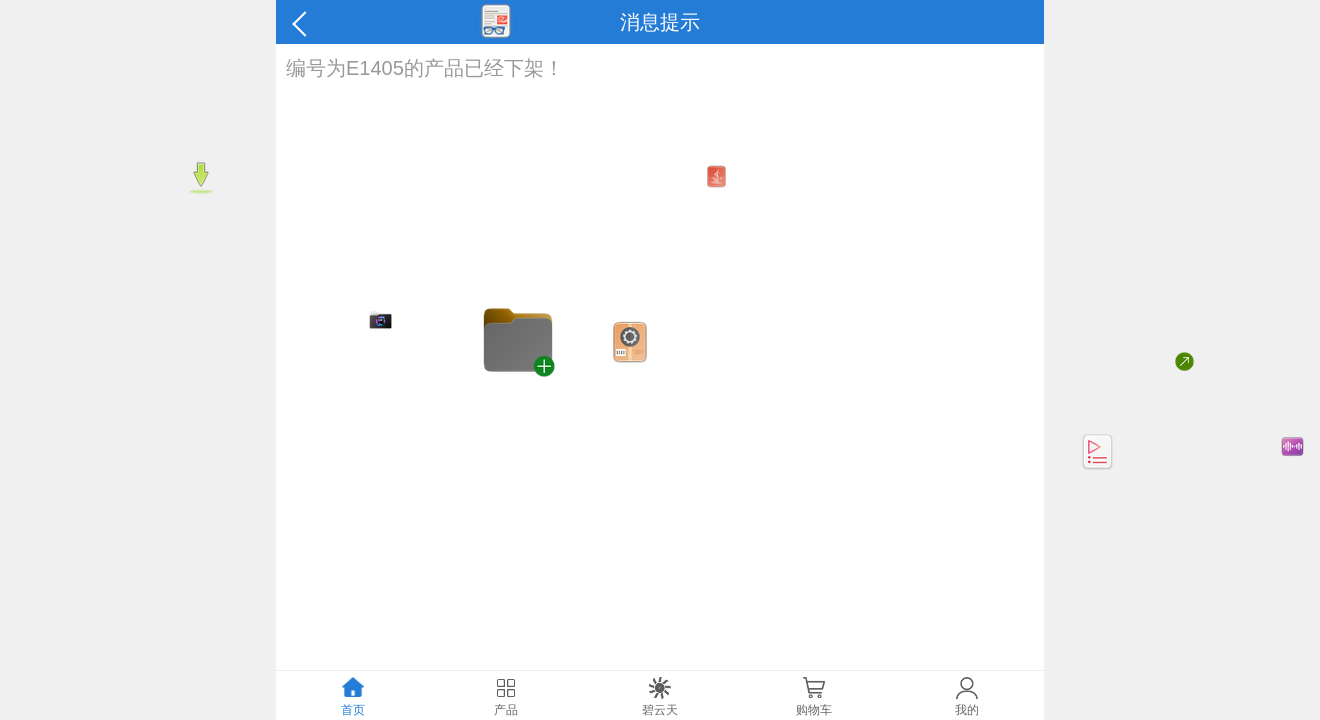 Image resolution: width=1320 pixels, height=720 pixels. What do you see at coordinates (1184, 361) in the screenshot?
I see `indicates a symbolic link or shortcut to another file` at bounding box center [1184, 361].